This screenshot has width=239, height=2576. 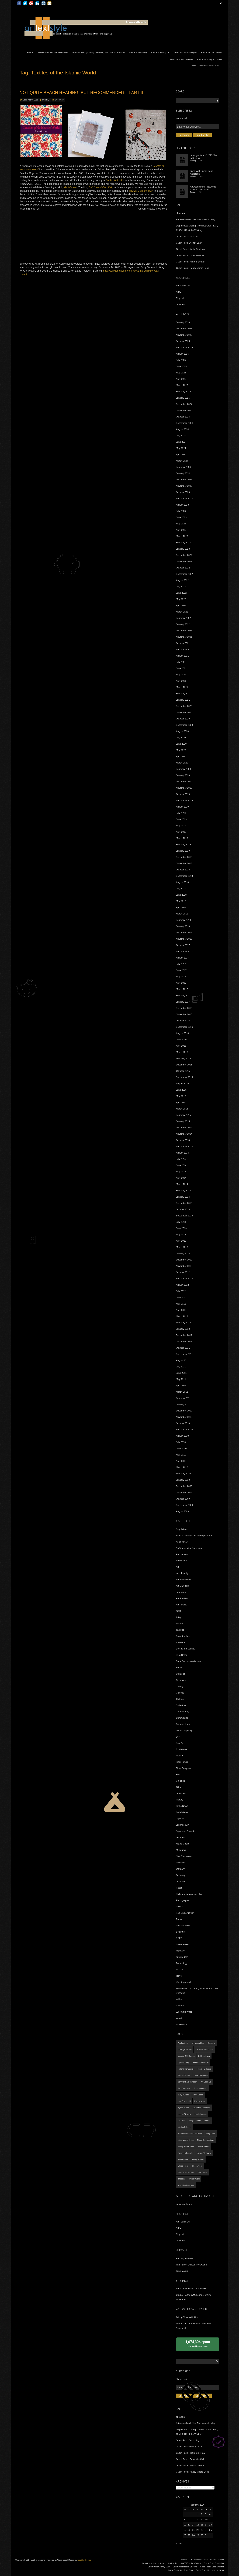 What do you see at coordinates (115, 1803) in the screenshot?
I see `find nearby campgrounds or camping sites` at bounding box center [115, 1803].